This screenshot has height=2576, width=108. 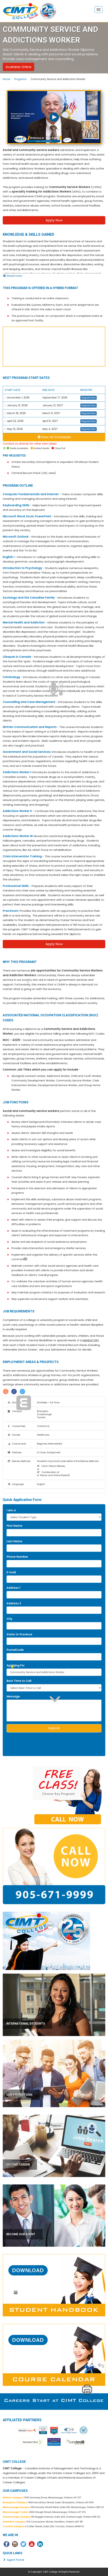 I want to click on undo the last action, so click(x=101, y=2366).